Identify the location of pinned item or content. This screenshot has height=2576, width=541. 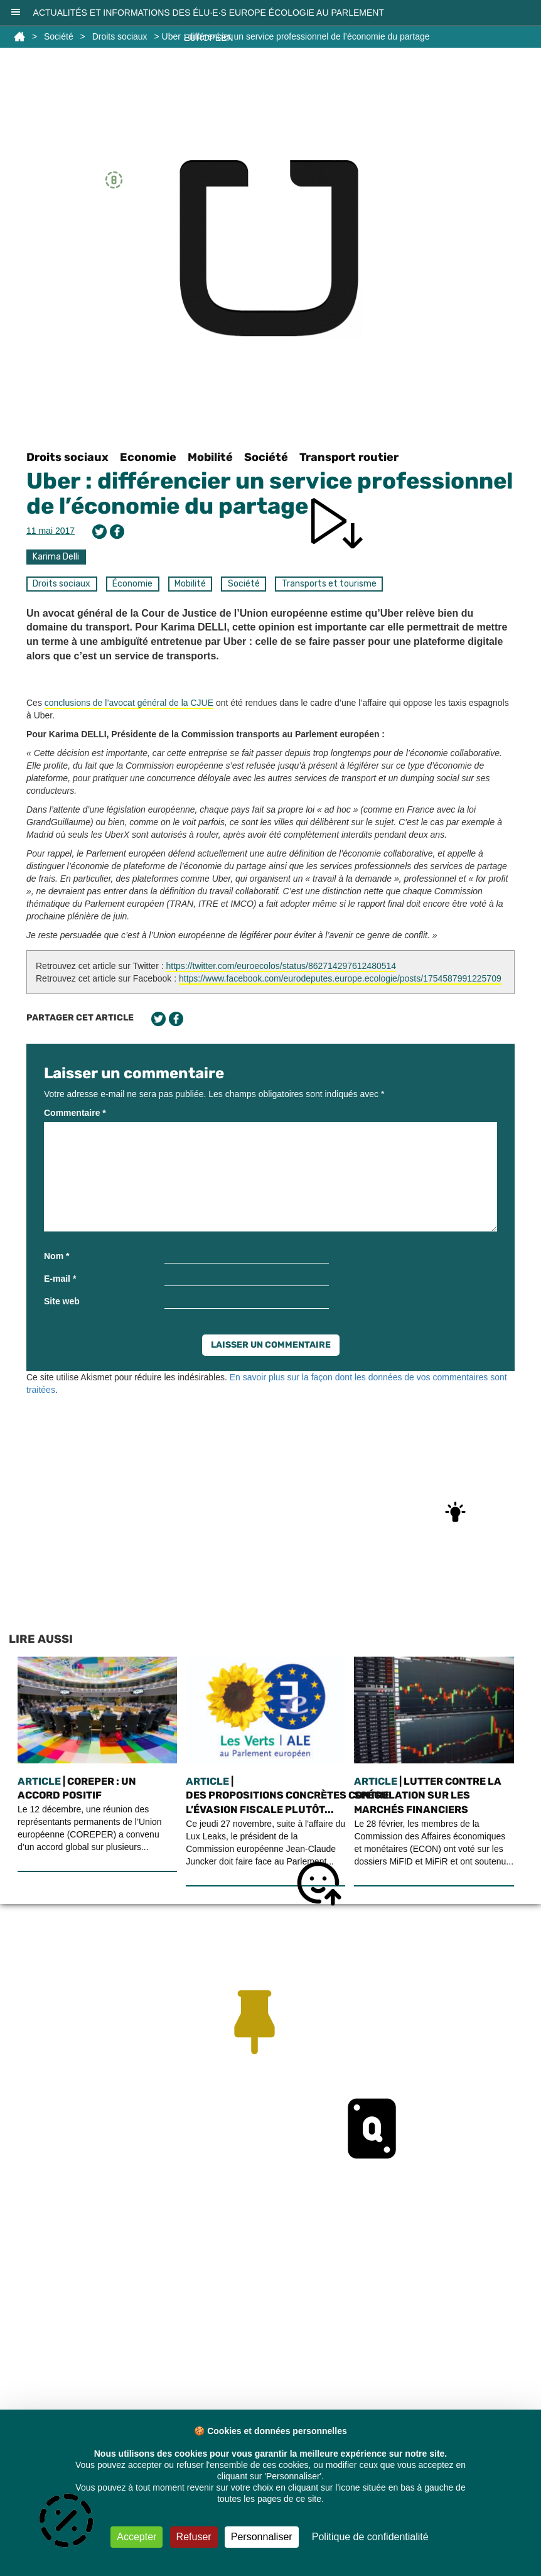
(254, 2020).